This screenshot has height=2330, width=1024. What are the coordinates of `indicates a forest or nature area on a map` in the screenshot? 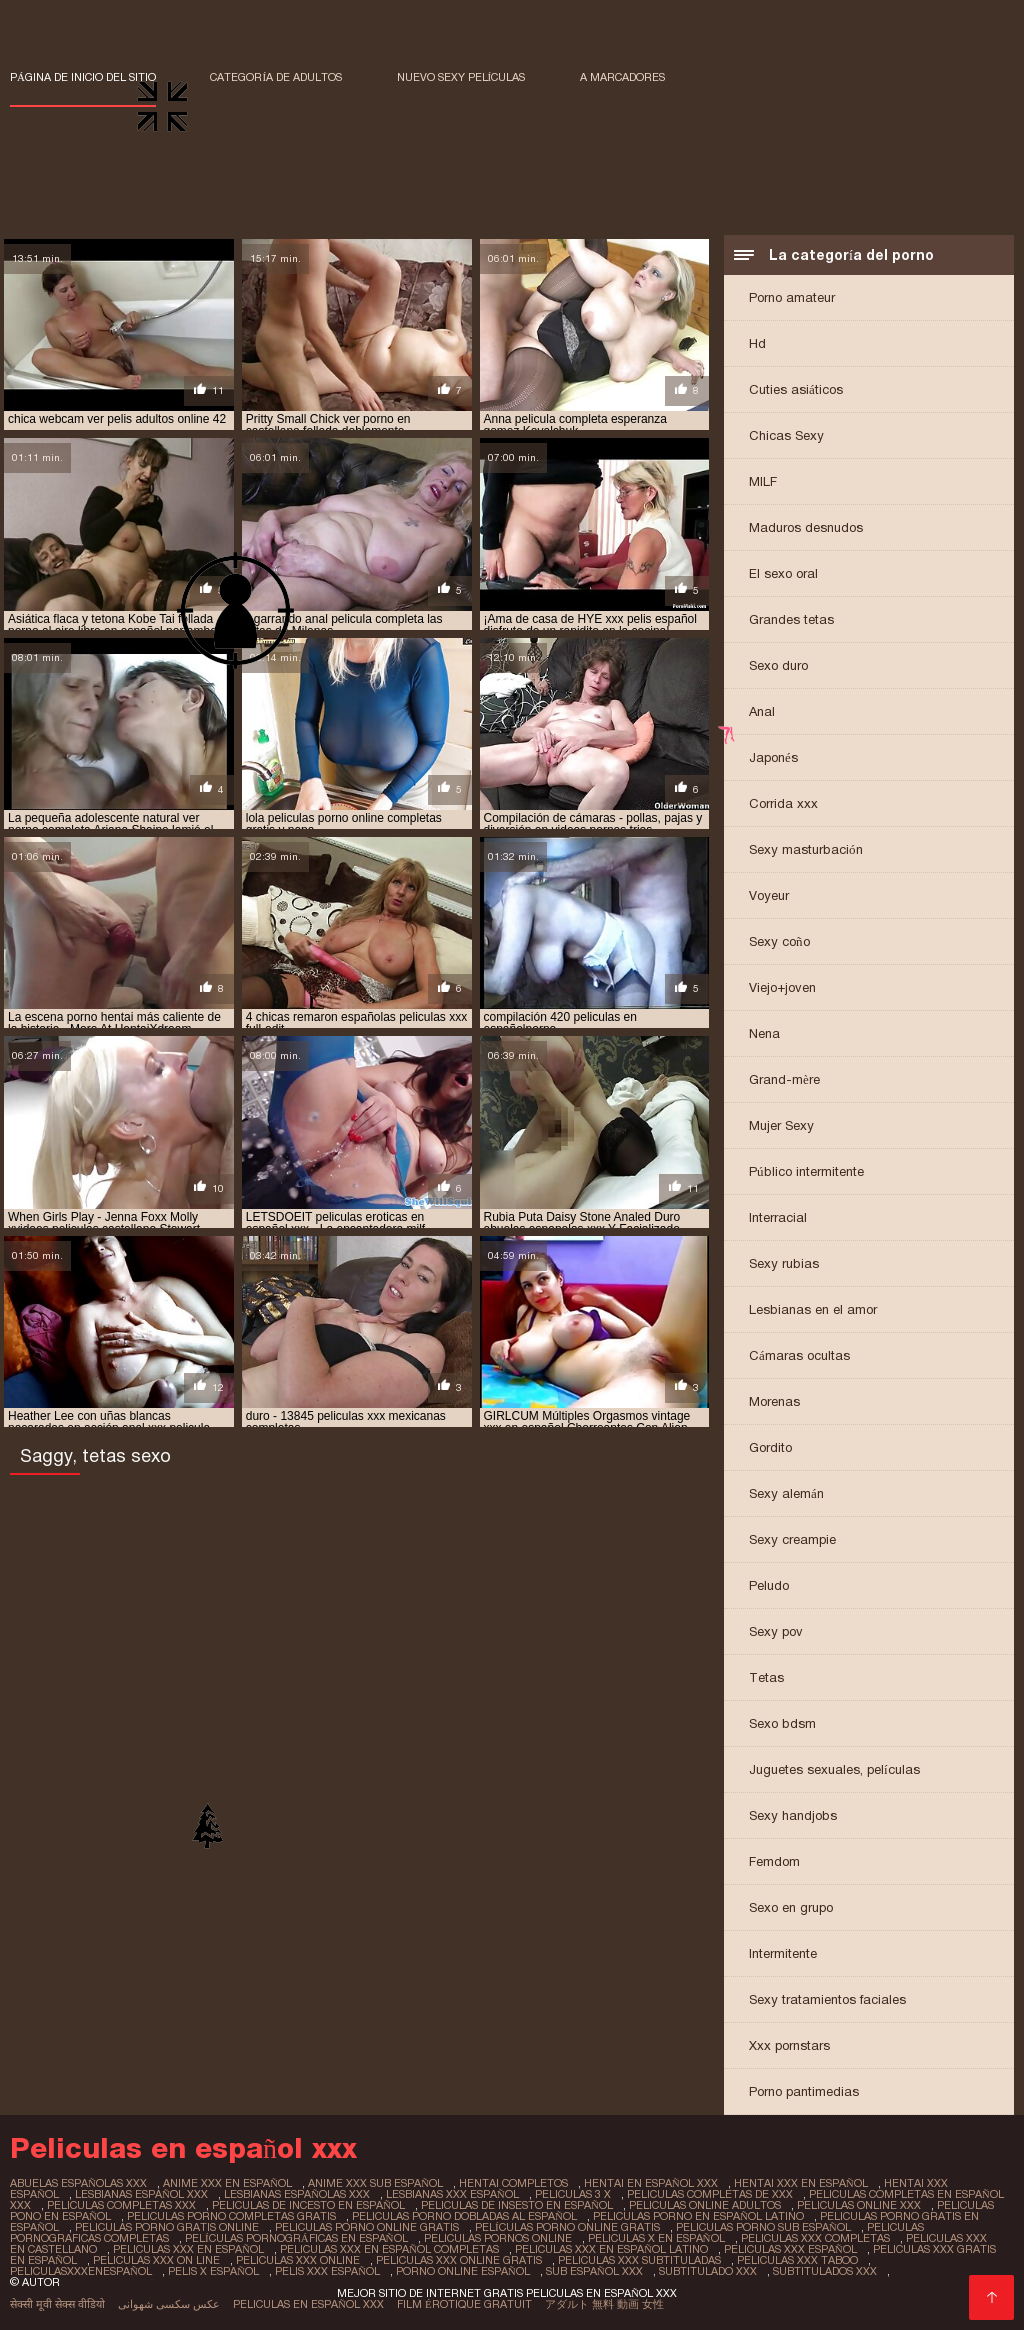 It's located at (208, 1825).